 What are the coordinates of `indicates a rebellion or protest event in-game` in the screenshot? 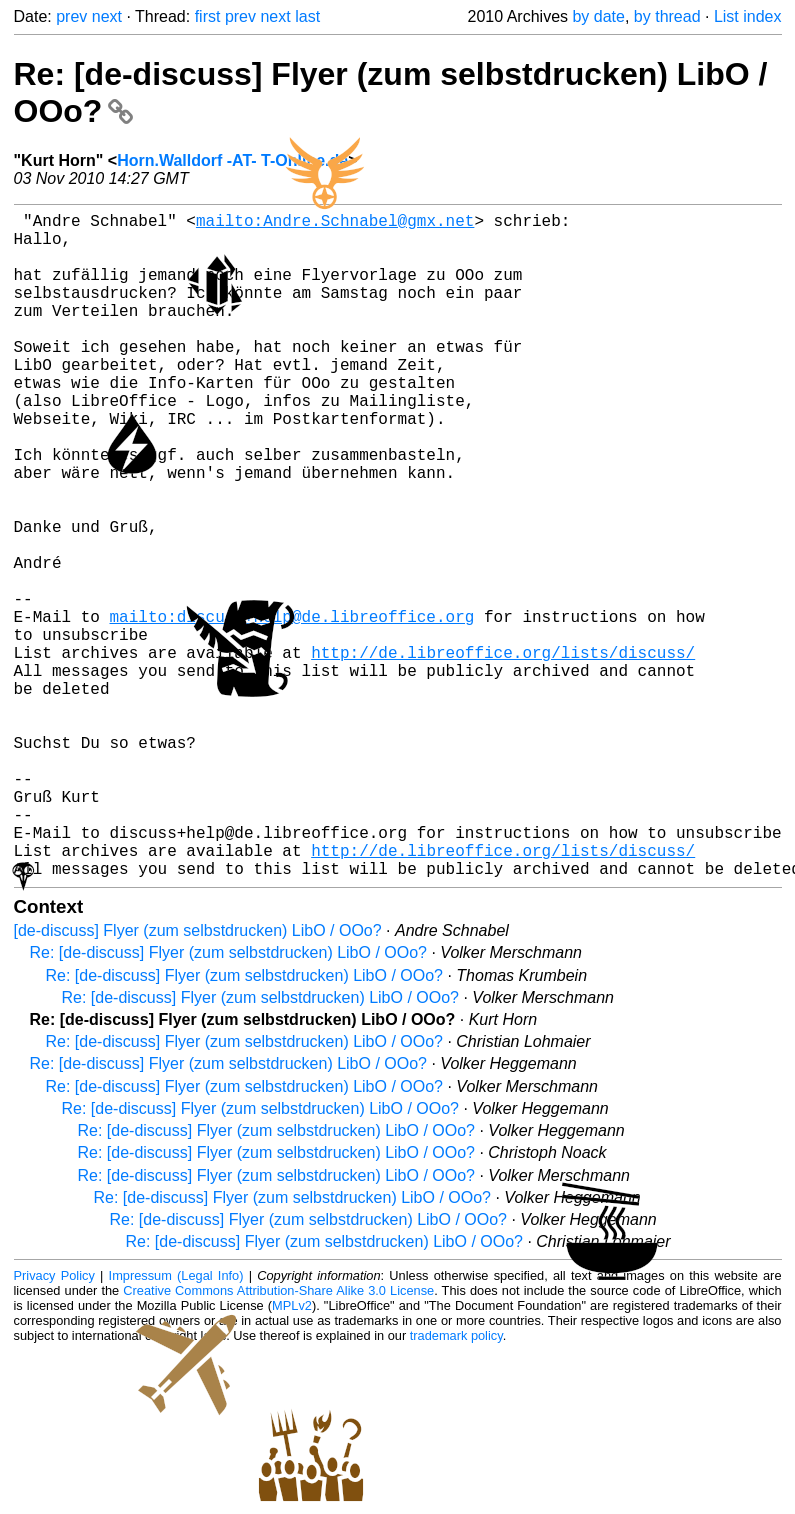 It's located at (311, 1449).